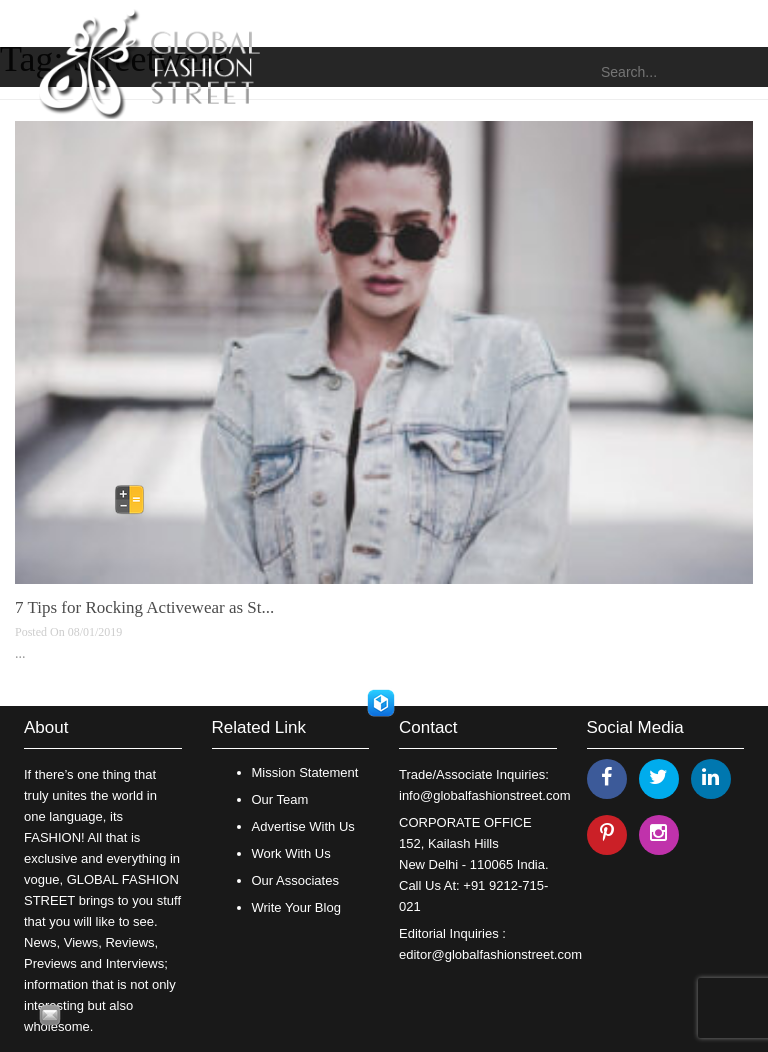 The image size is (768, 1052). I want to click on open the flatpak software center, so click(381, 703).